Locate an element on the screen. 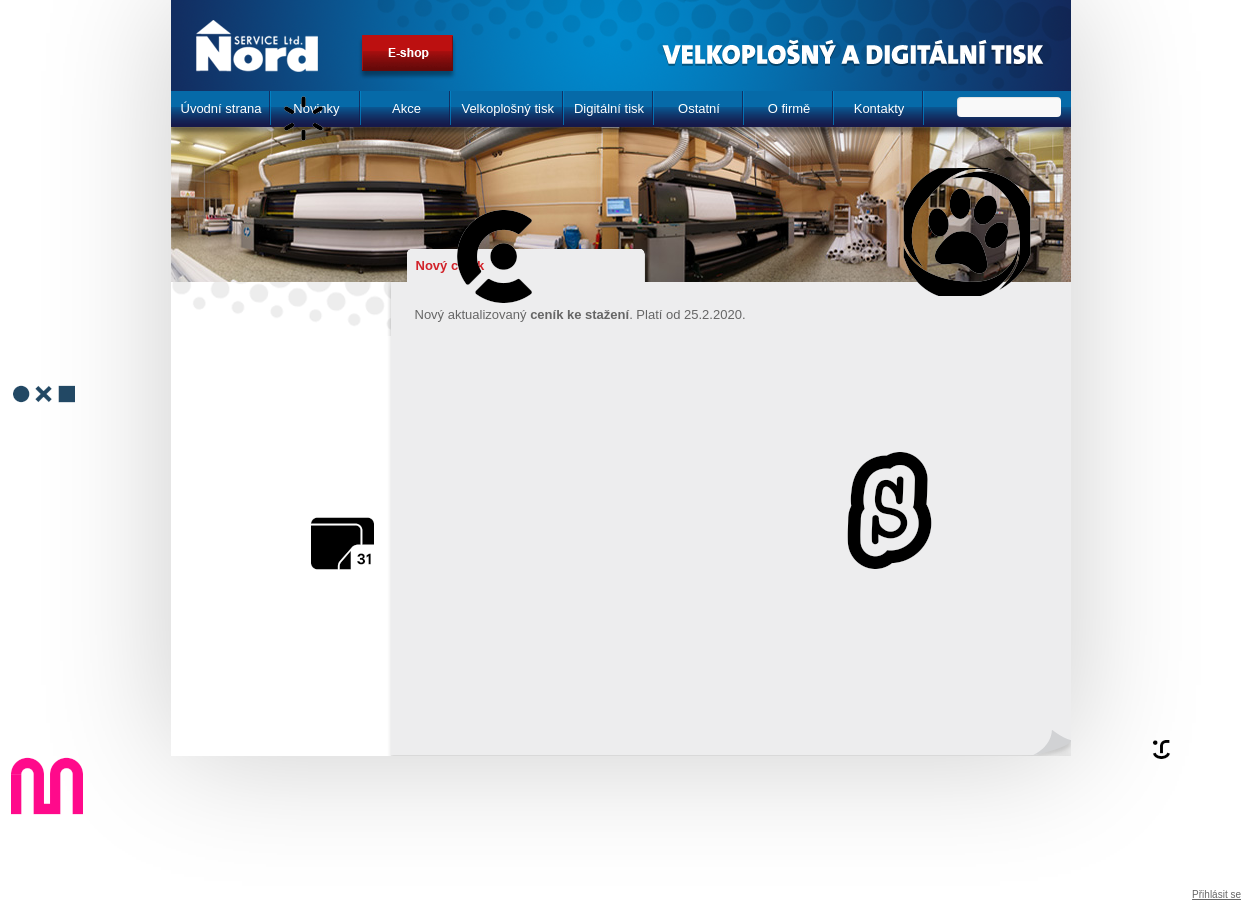 This screenshot has width=1241, height=904. clerk authentication service logo is located at coordinates (494, 256).